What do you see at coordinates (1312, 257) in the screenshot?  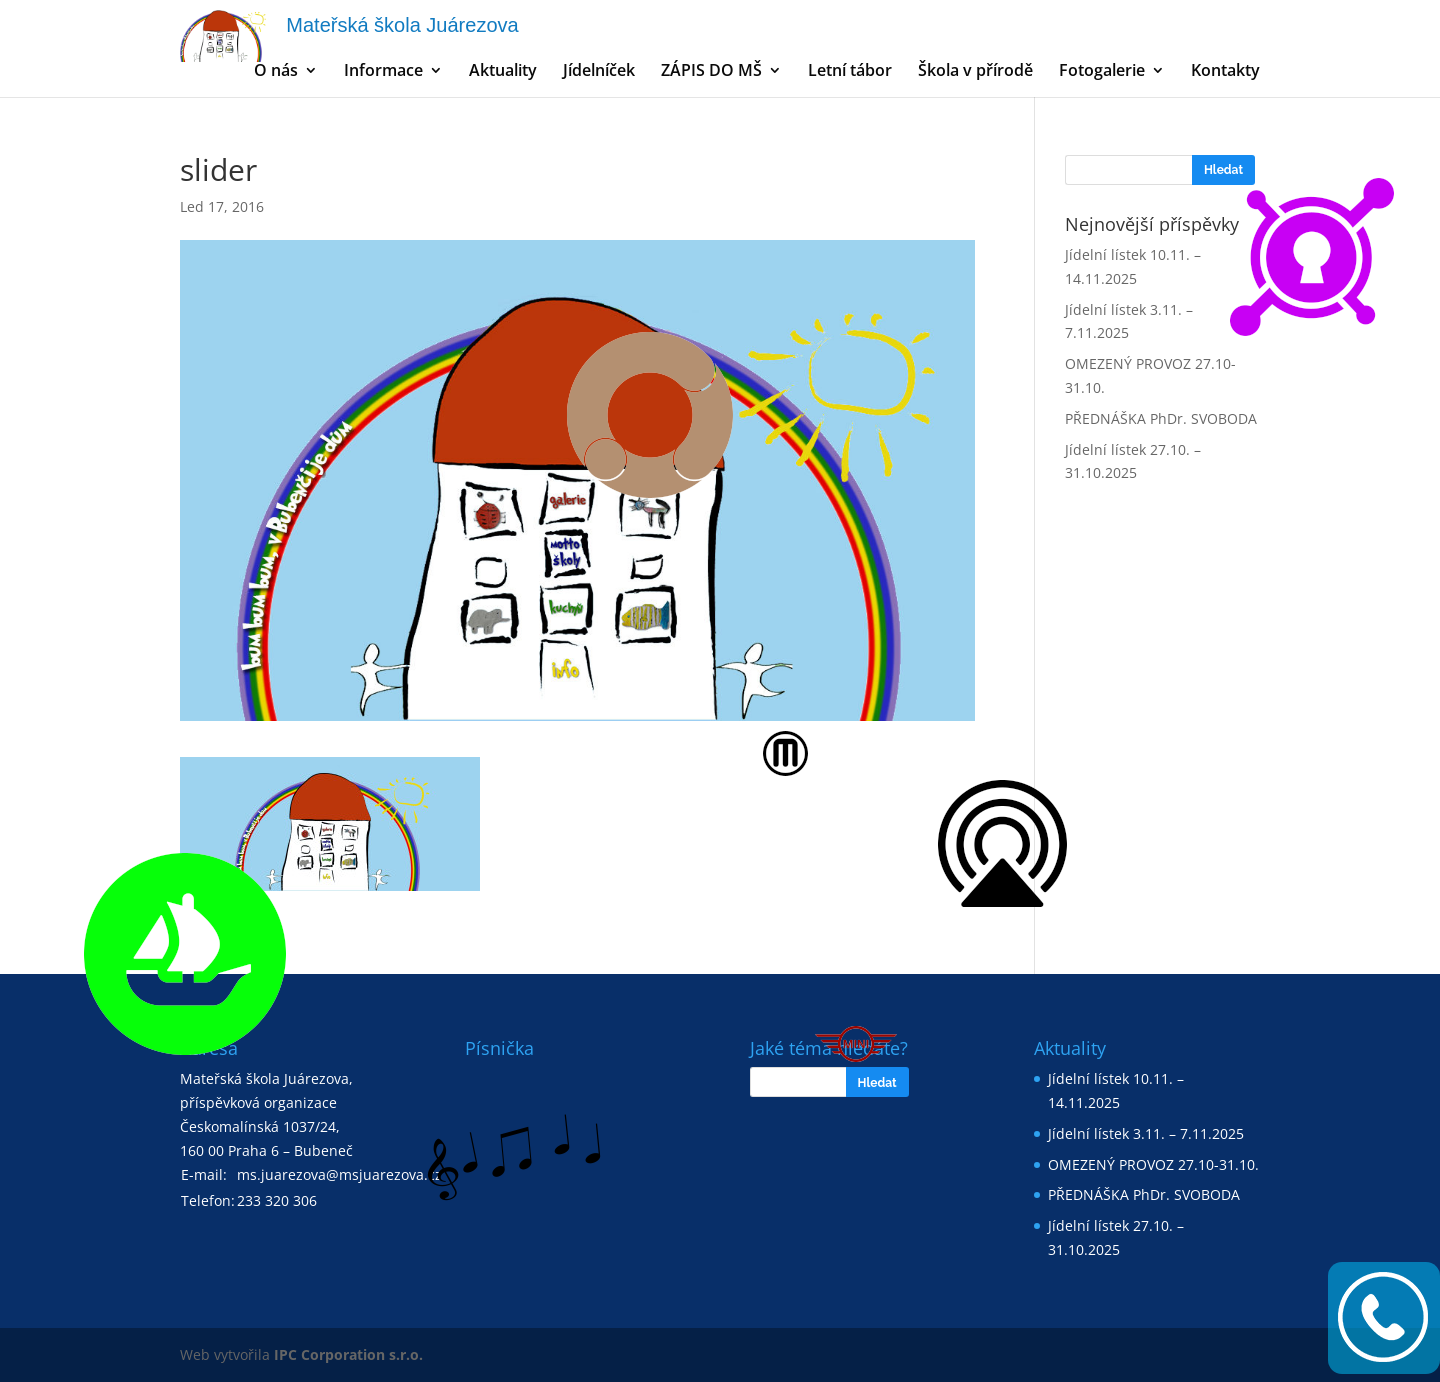 I see `keycdn content delivery network logo` at bounding box center [1312, 257].